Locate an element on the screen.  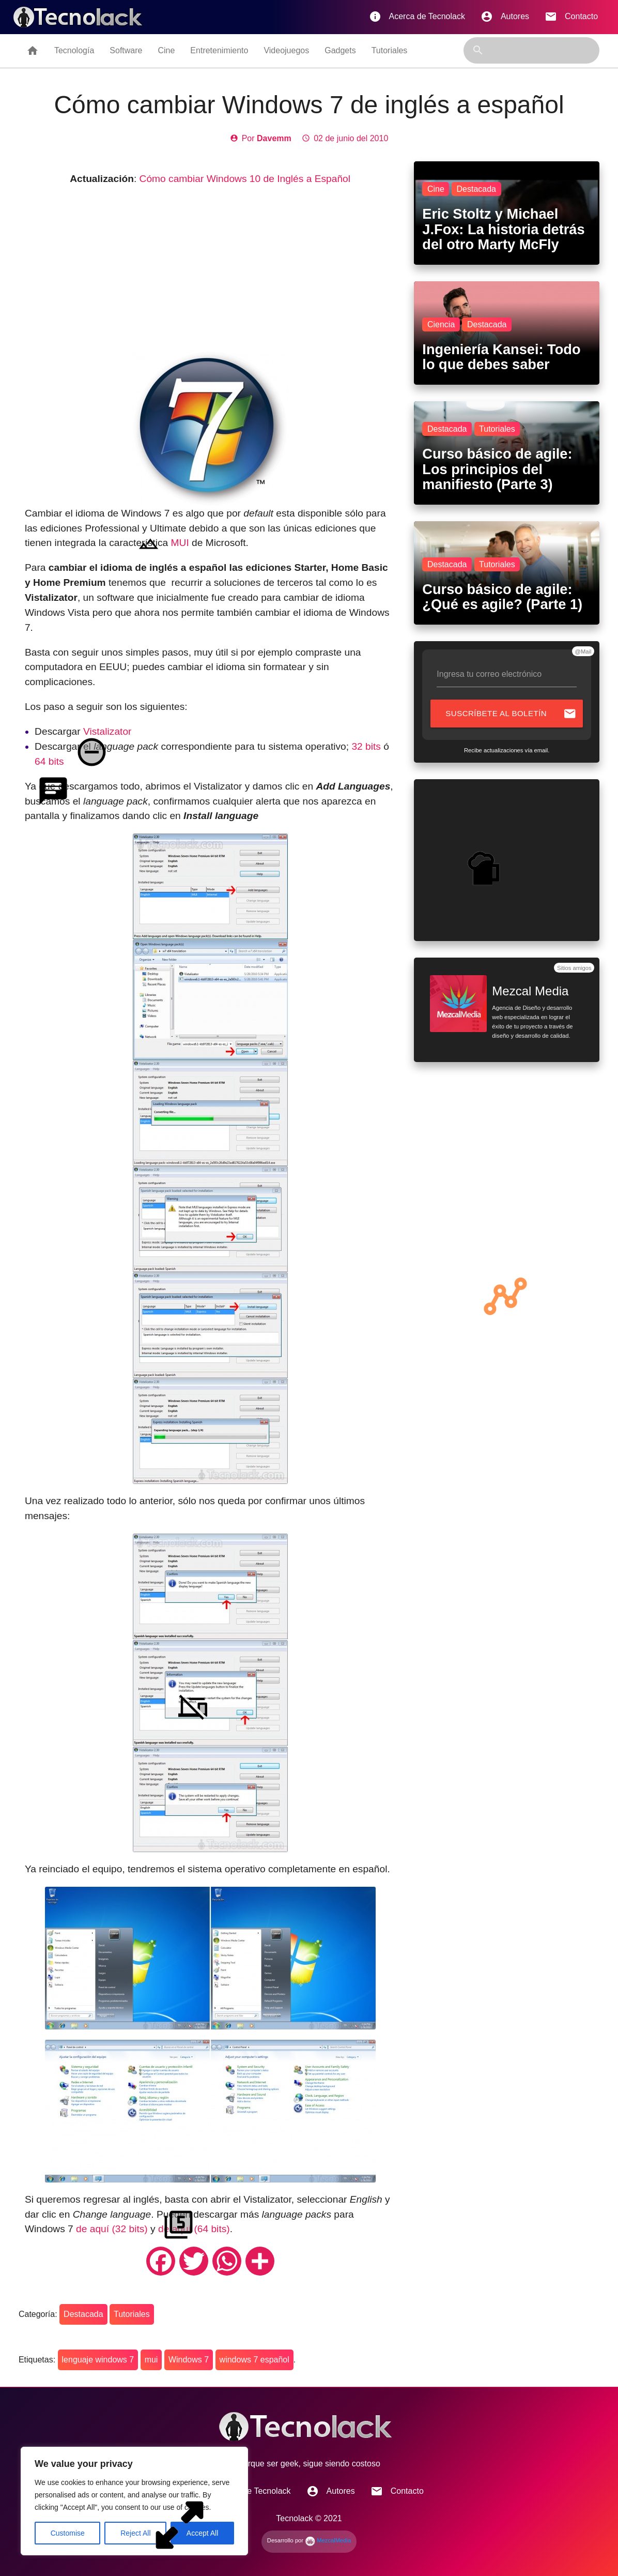
view connected data points or nodes is located at coordinates (505, 1296).